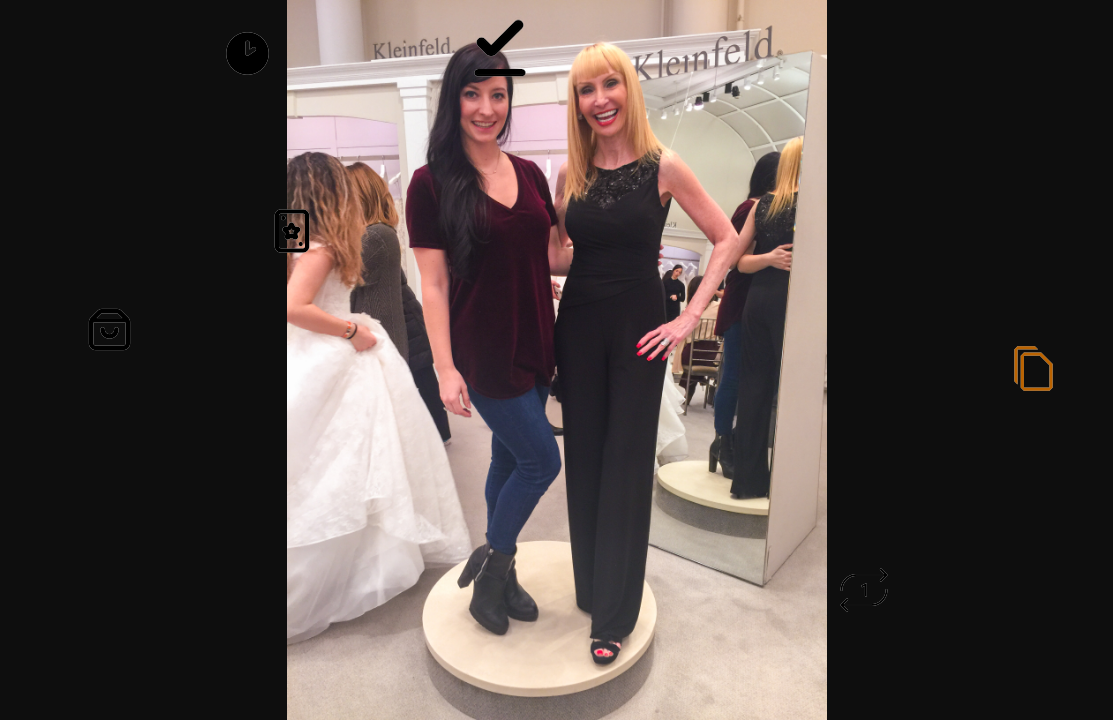  I want to click on view starred or favorite card in a card game, so click(292, 231).